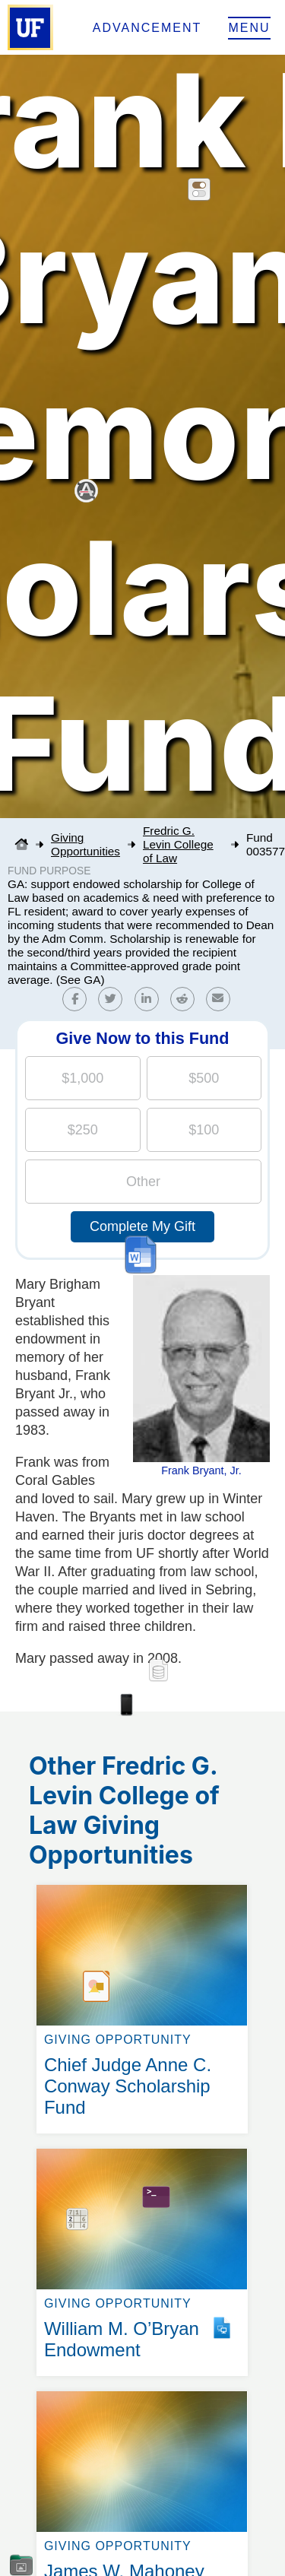 The height and width of the screenshot is (2576, 285). What do you see at coordinates (156, 2197) in the screenshot?
I see `open terminal application` at bounding box center [156, 2197].